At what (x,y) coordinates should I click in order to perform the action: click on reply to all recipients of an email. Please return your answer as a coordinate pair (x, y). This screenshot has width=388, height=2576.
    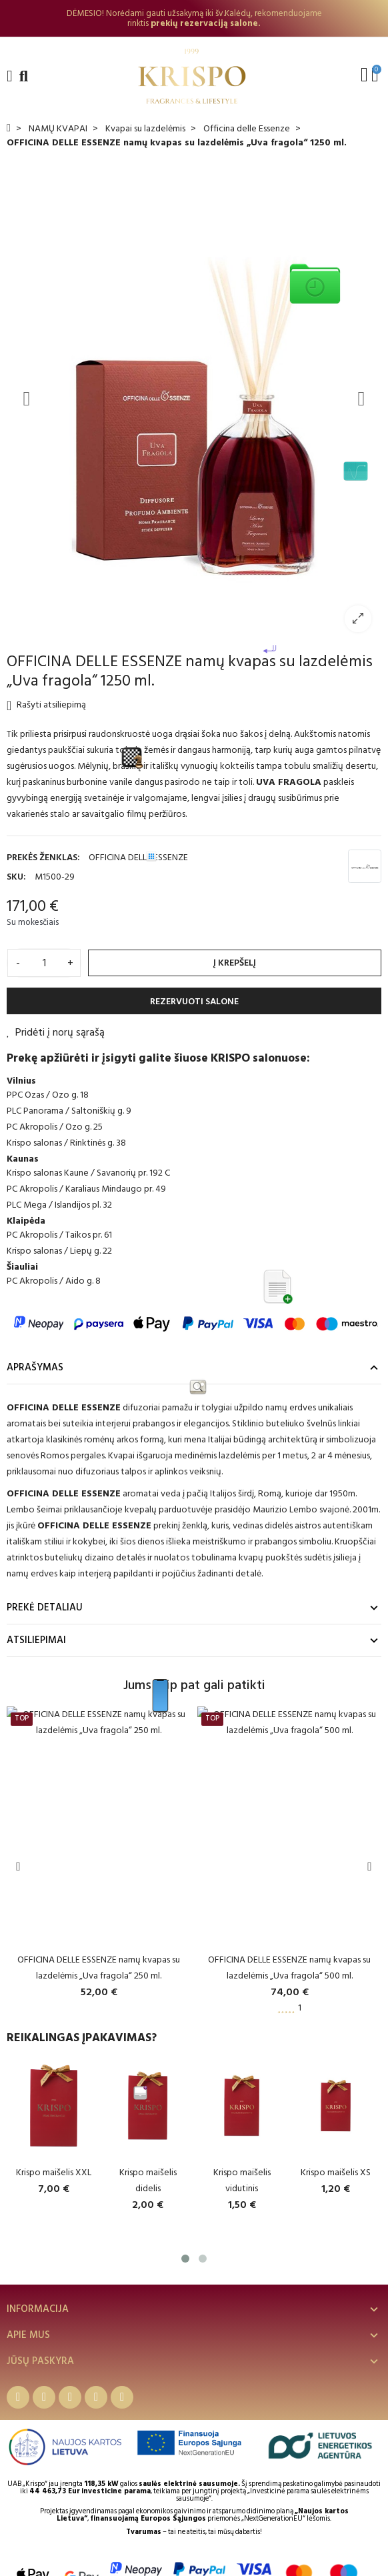
    Looking at the image, I should click on (269, 648).